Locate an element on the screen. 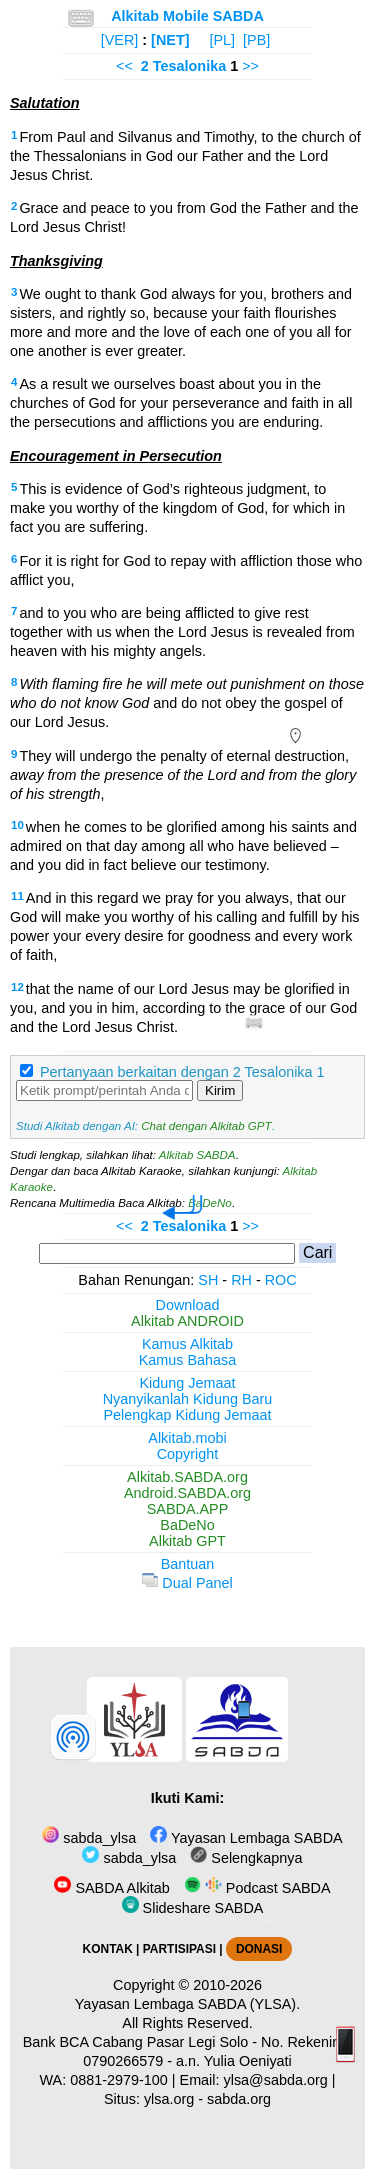  reply to all recipients of an email is located at coordinates (181, 1204).